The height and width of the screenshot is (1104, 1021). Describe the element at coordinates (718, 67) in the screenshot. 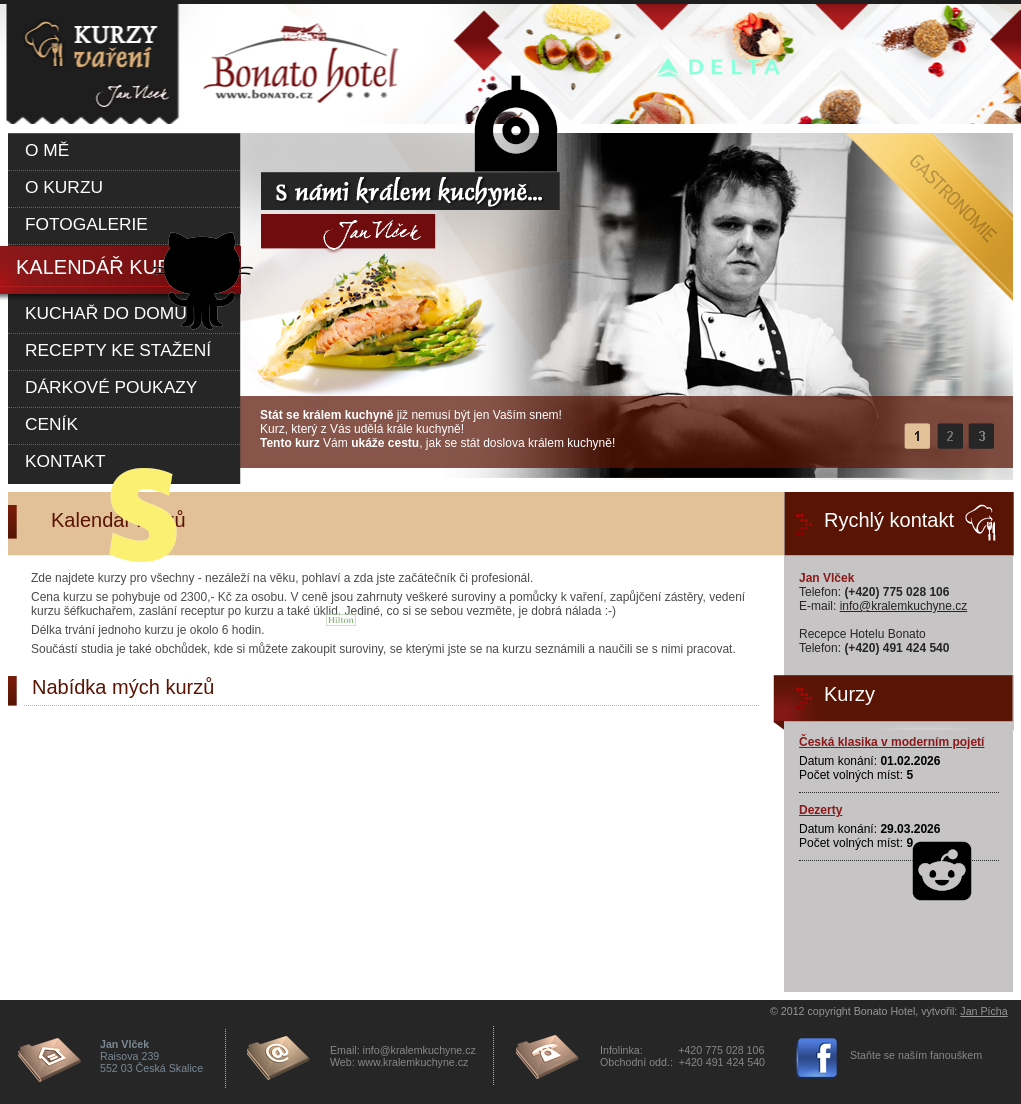

I see `open the Delta Air Lines app` at that location.